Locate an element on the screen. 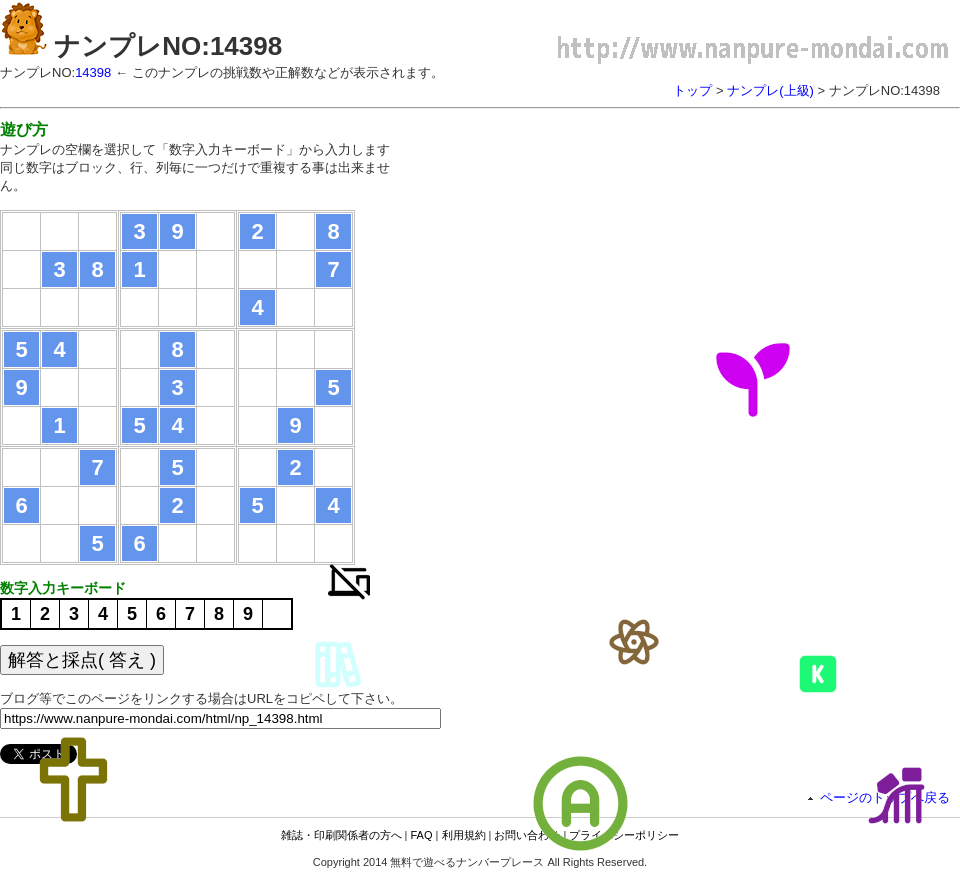 This screenshot has height=885, width=960. indicates eco-friendly or sustainable option is located at coordinates (753, 380).